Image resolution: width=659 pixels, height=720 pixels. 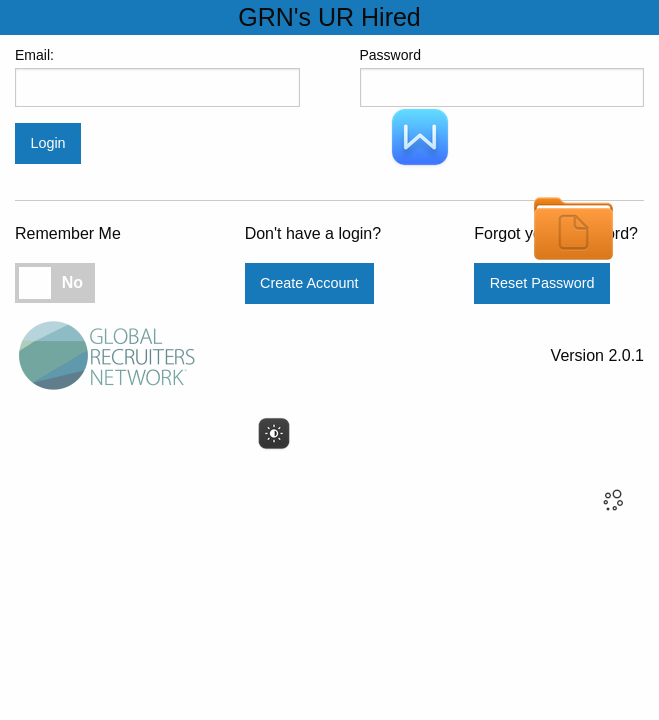 What do you see at coordinates (573, 228) in the screenshot?
I see `open your documents folder` at bounding box center [573, 228].